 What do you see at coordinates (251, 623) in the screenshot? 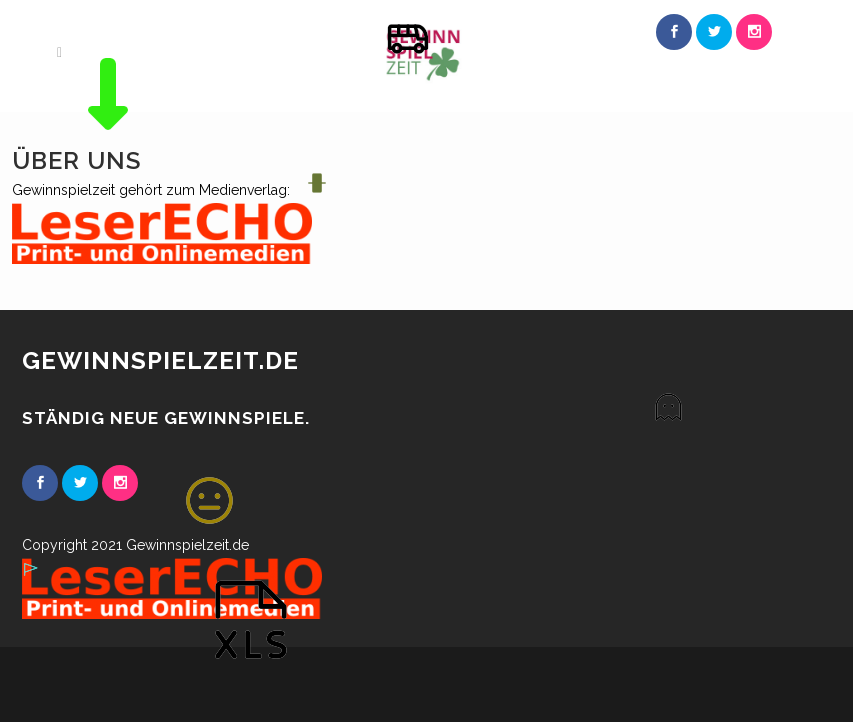
I see `open an excel spreadsheet file` at bounding box center [251, 623].